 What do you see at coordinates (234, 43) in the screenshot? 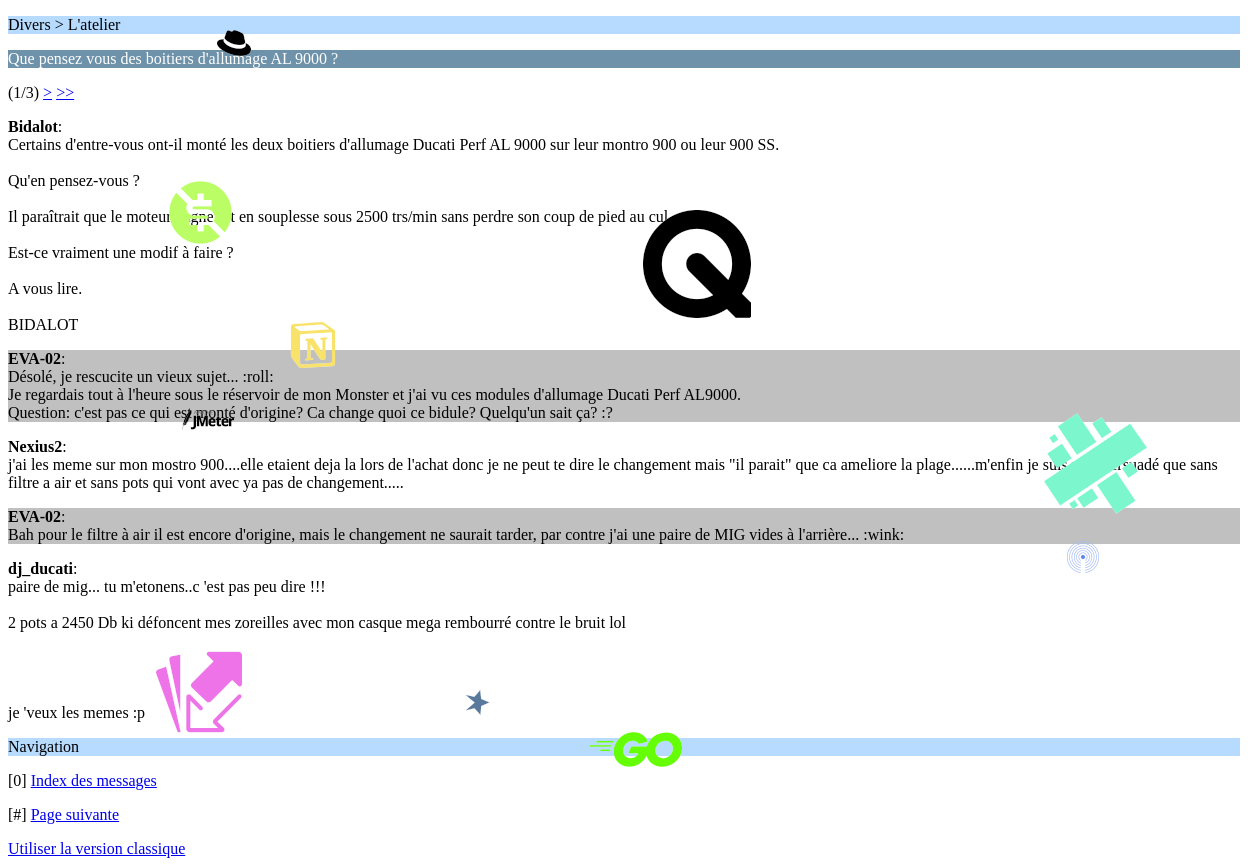
I see `Red Hat company logo` at bounding box center [234, 43].